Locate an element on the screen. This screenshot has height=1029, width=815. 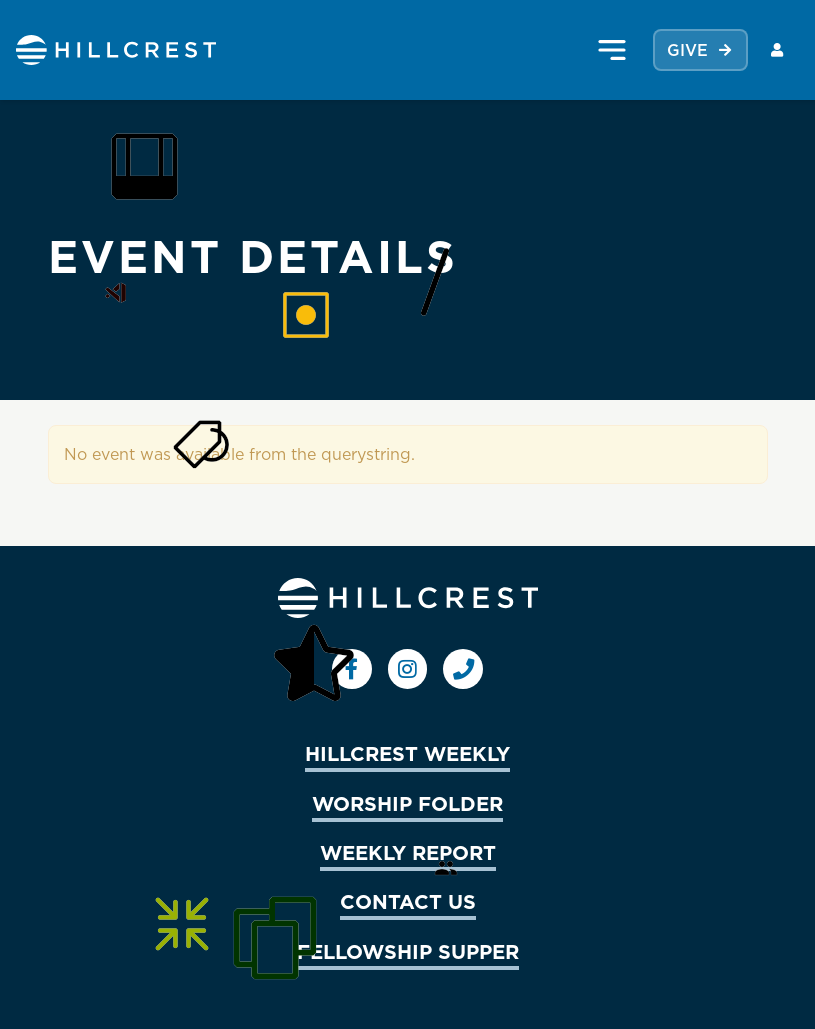
add or manage tags for a file is located at coordinates (200, 443).